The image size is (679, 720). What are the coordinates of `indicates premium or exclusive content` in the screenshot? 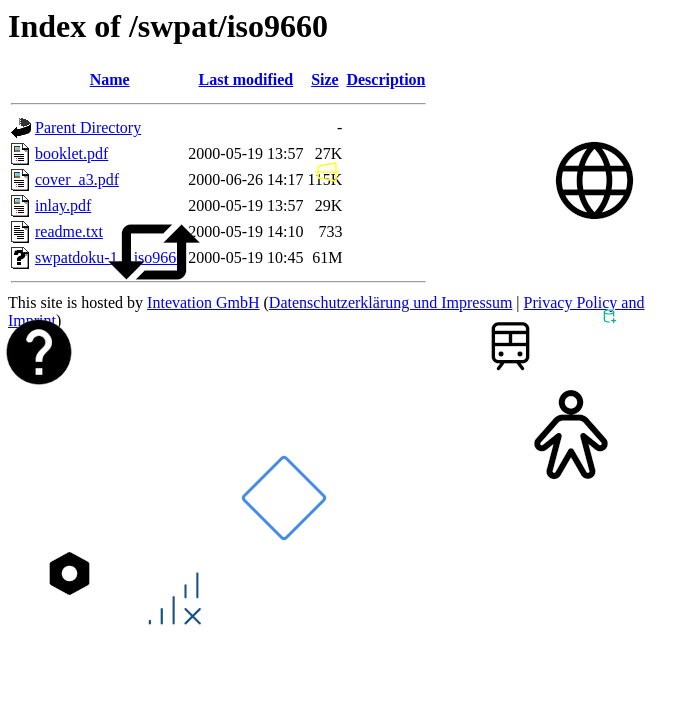 It's located at (284, 498).